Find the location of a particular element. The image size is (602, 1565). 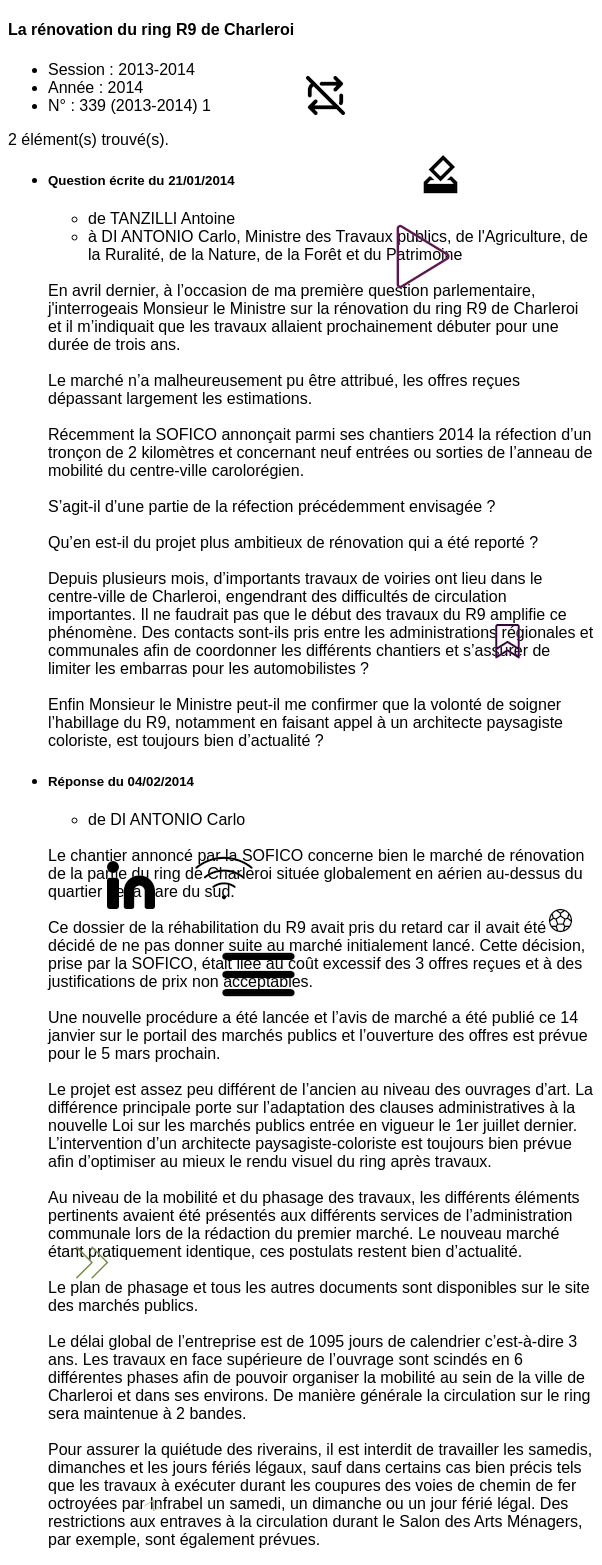

play media or start playback is located at coordinates (415, 256).